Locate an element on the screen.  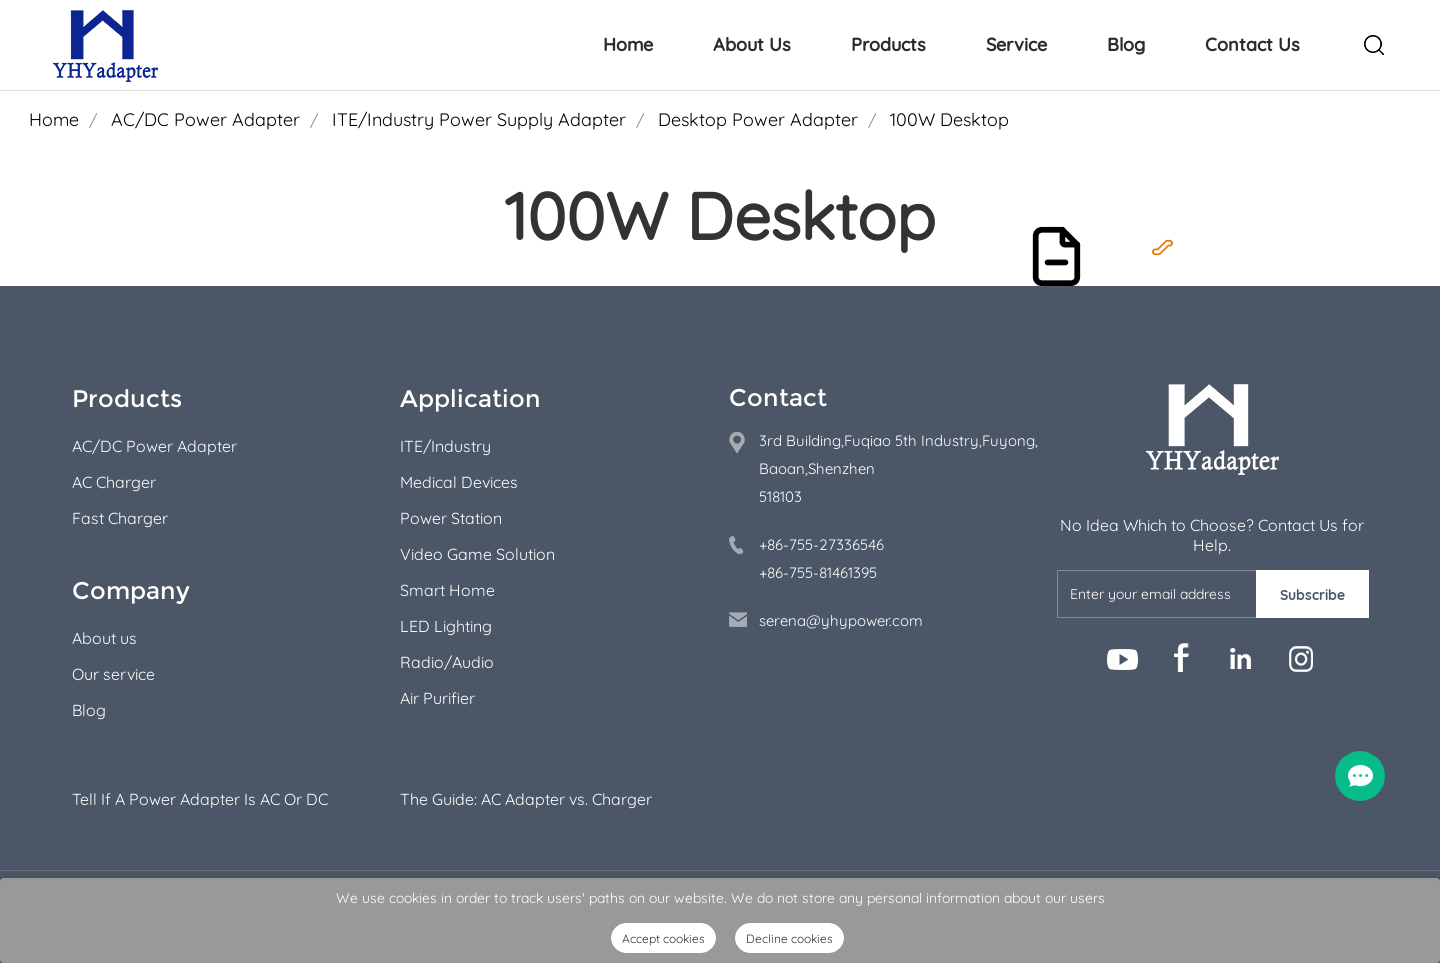
indicates escalator location in a building or transit map is located at coordinates (1162, 247).